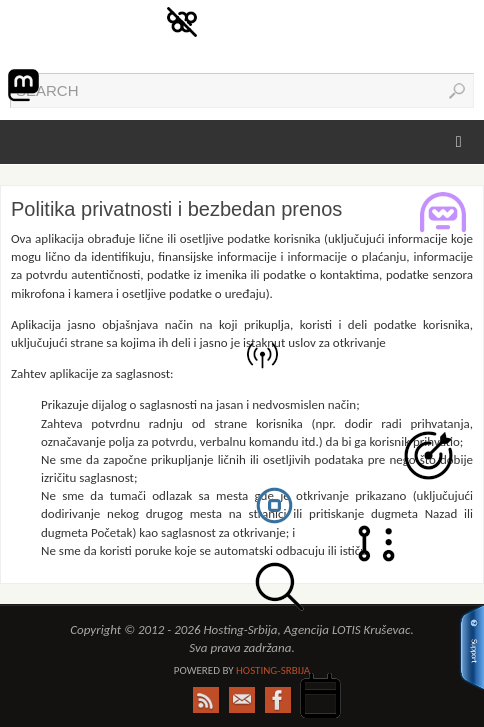 The image size is (484, 727). I want to click on view calendar or scheduled events, so click(320, 695).